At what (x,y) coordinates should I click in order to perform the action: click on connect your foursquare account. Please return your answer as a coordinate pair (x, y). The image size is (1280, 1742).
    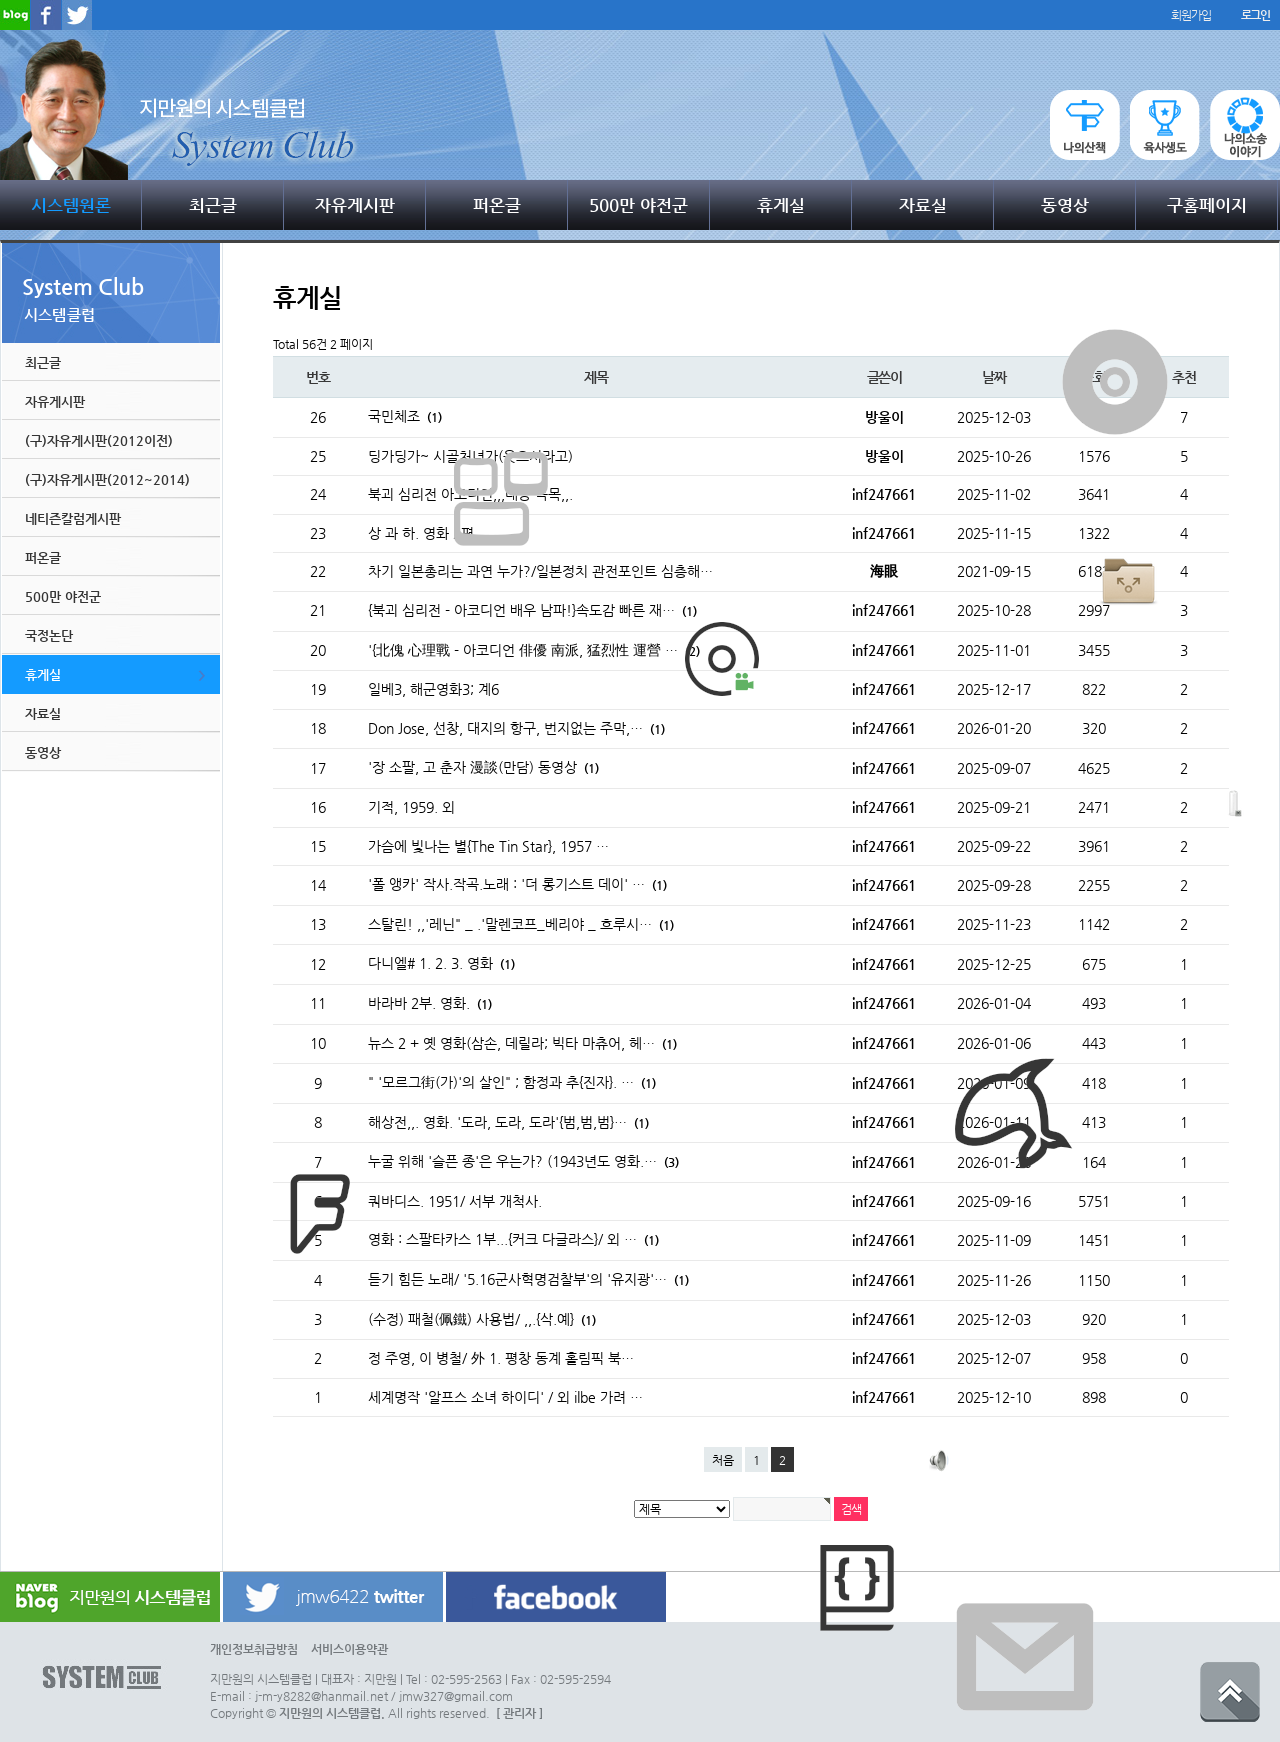
    Looking at the image, I should click on (317, 1214).